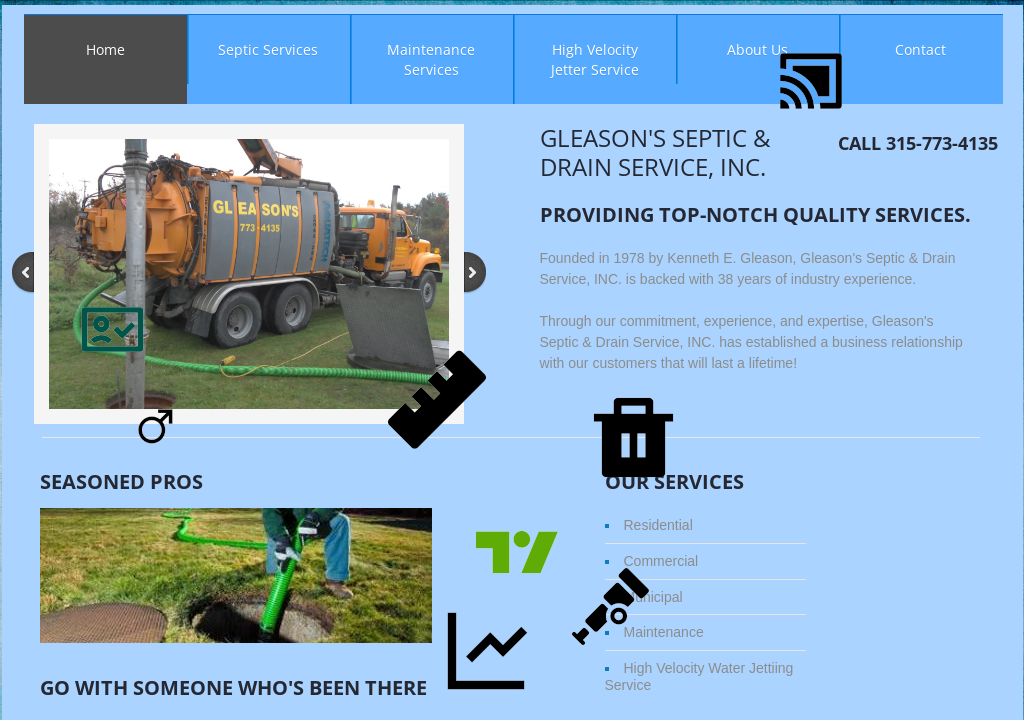  What do you see at coordinates (610, 606) in the screenshot?
I see `opentelemetry logo` at bounding box center [610, 606].